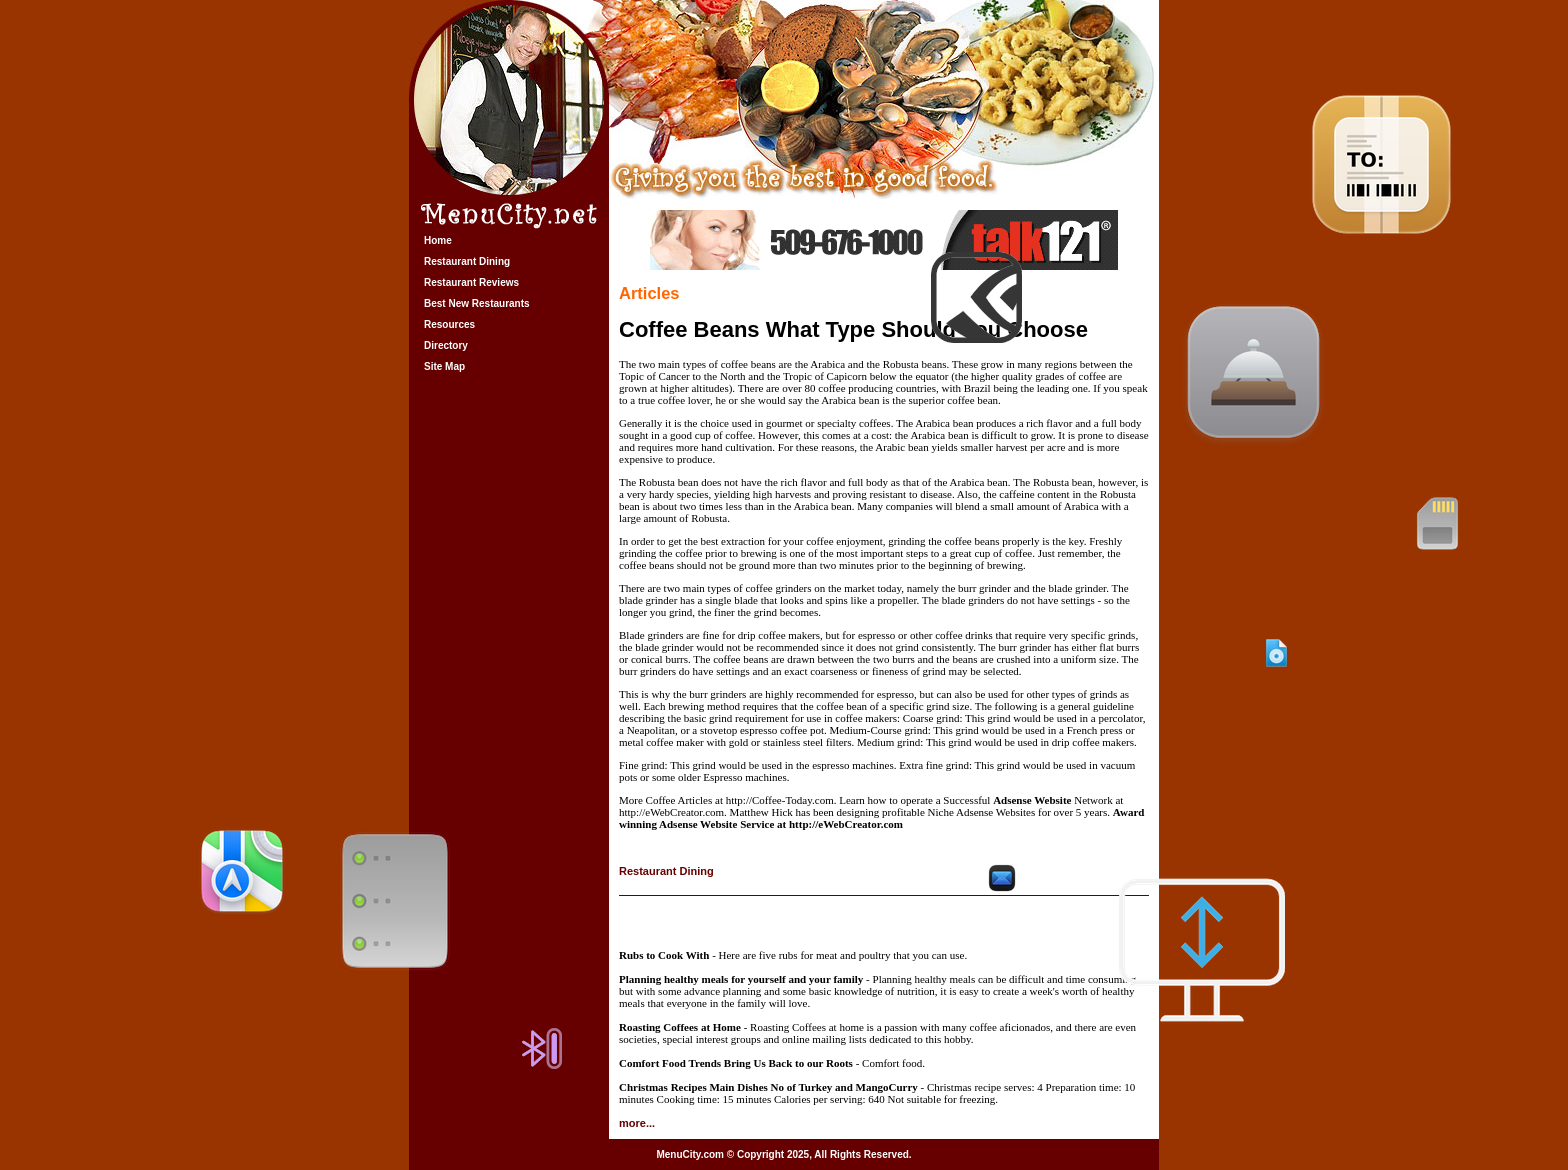 The width and height of the screenshot is (1568, 1170). Describe the element at coordinates (541, 1048) in the screenshot. I see `view bluetooth device battery status` at that location.